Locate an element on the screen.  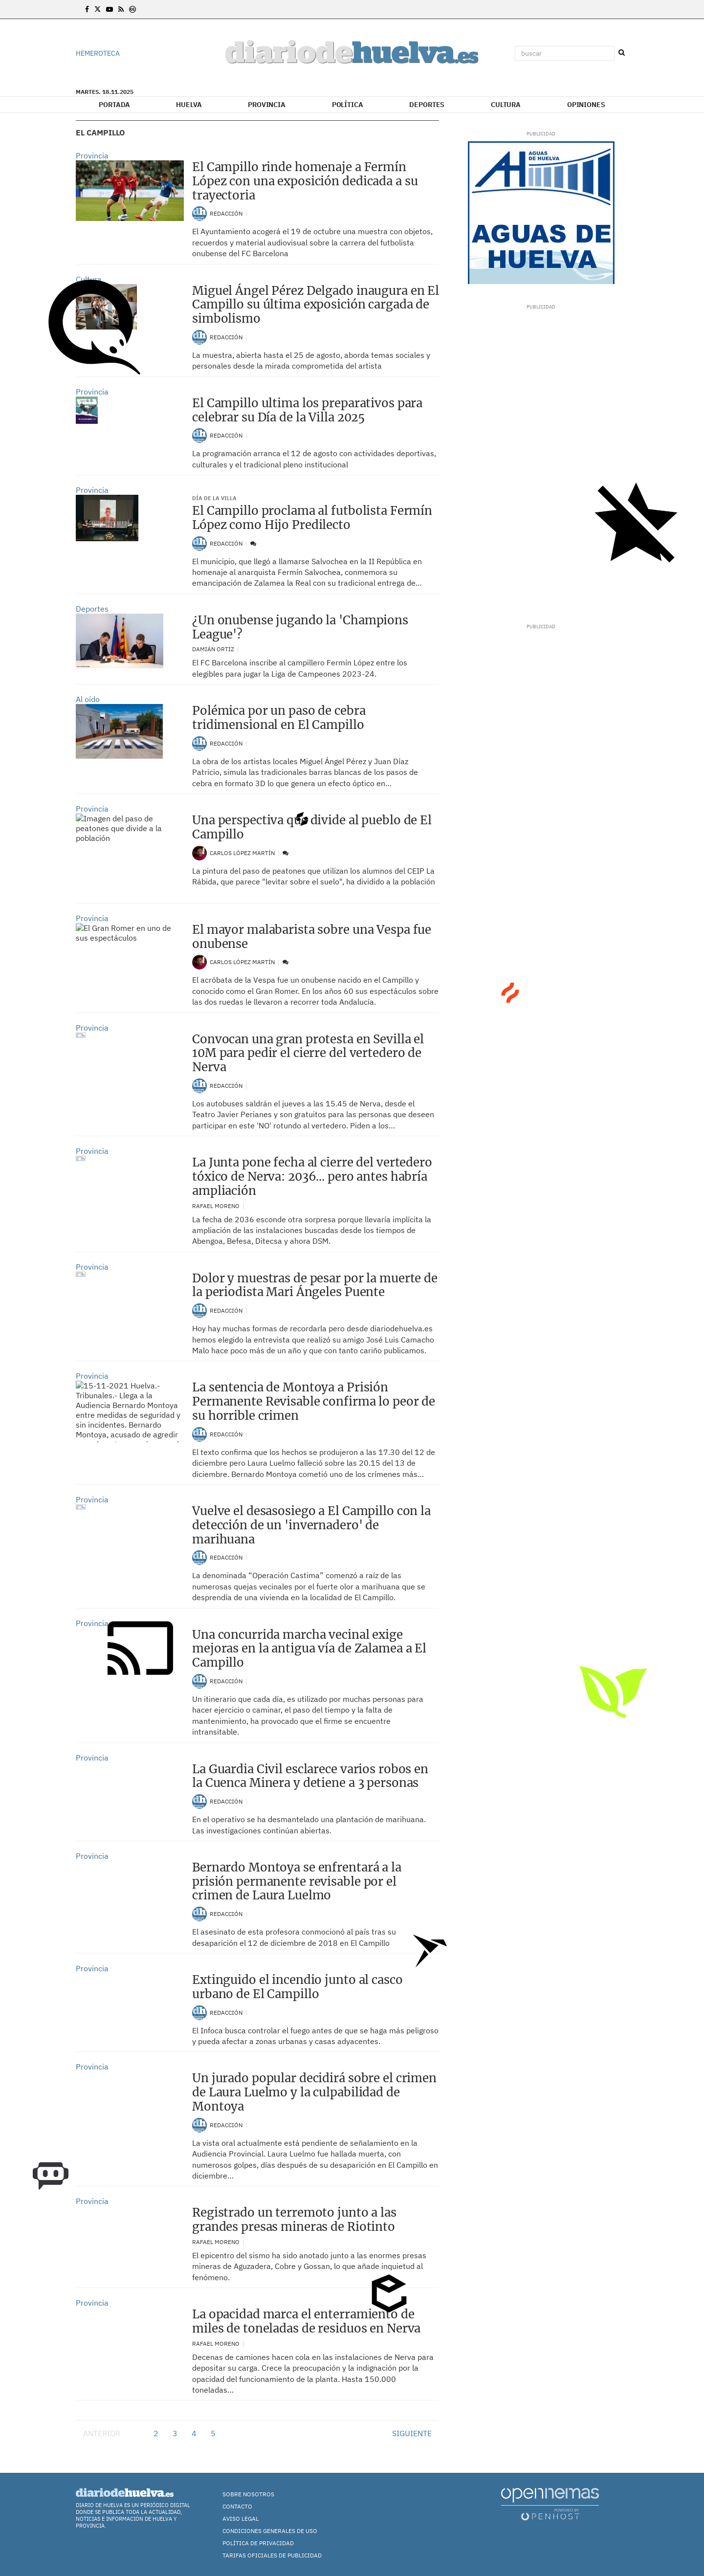
hotjar analytics and feedback tool logo is located at coordinates (510, 992).